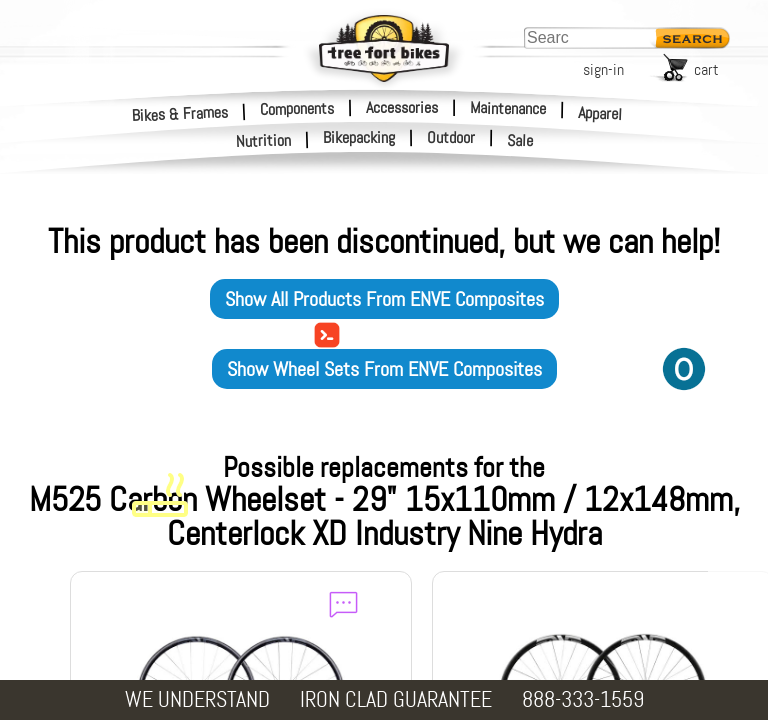 This screenshot has width=768, height=720. I want to click on tabler icons brand logo, so click(327, 335).